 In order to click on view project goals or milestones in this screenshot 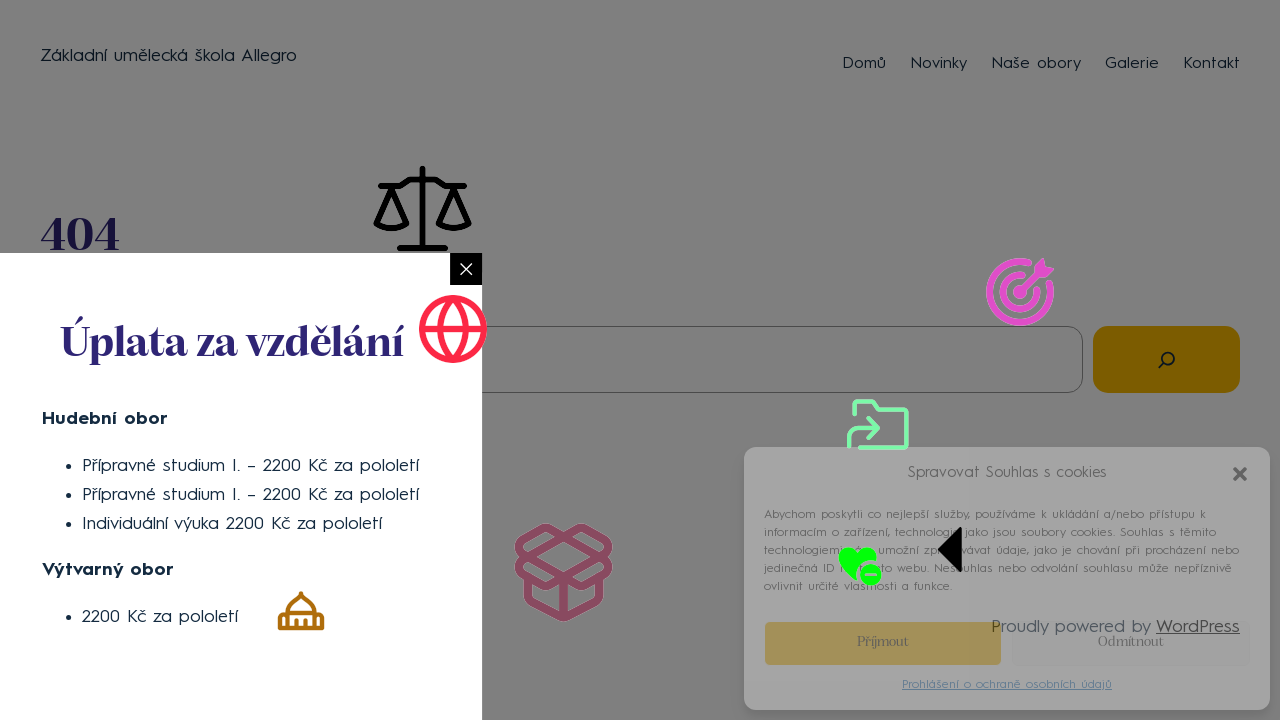, I will do `click(1020, 292)`.